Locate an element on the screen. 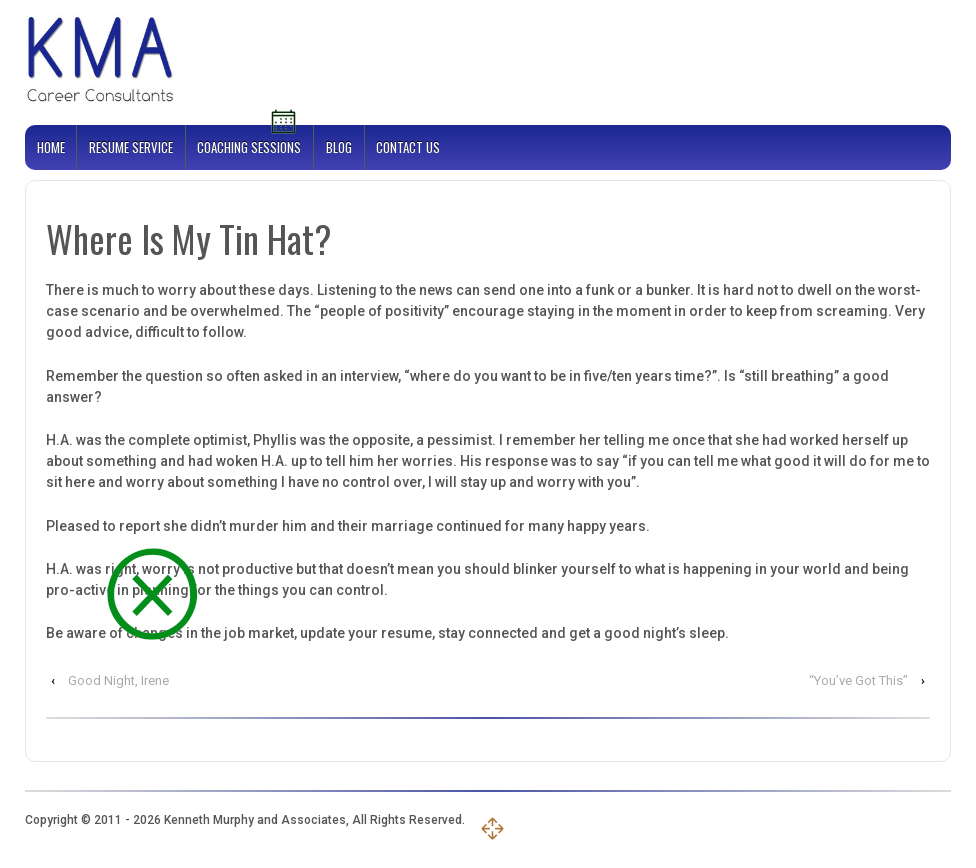 Image resolution: width=976 pixels, height=868 pixels. view or open the calendar is located at coordinates (283, 121).